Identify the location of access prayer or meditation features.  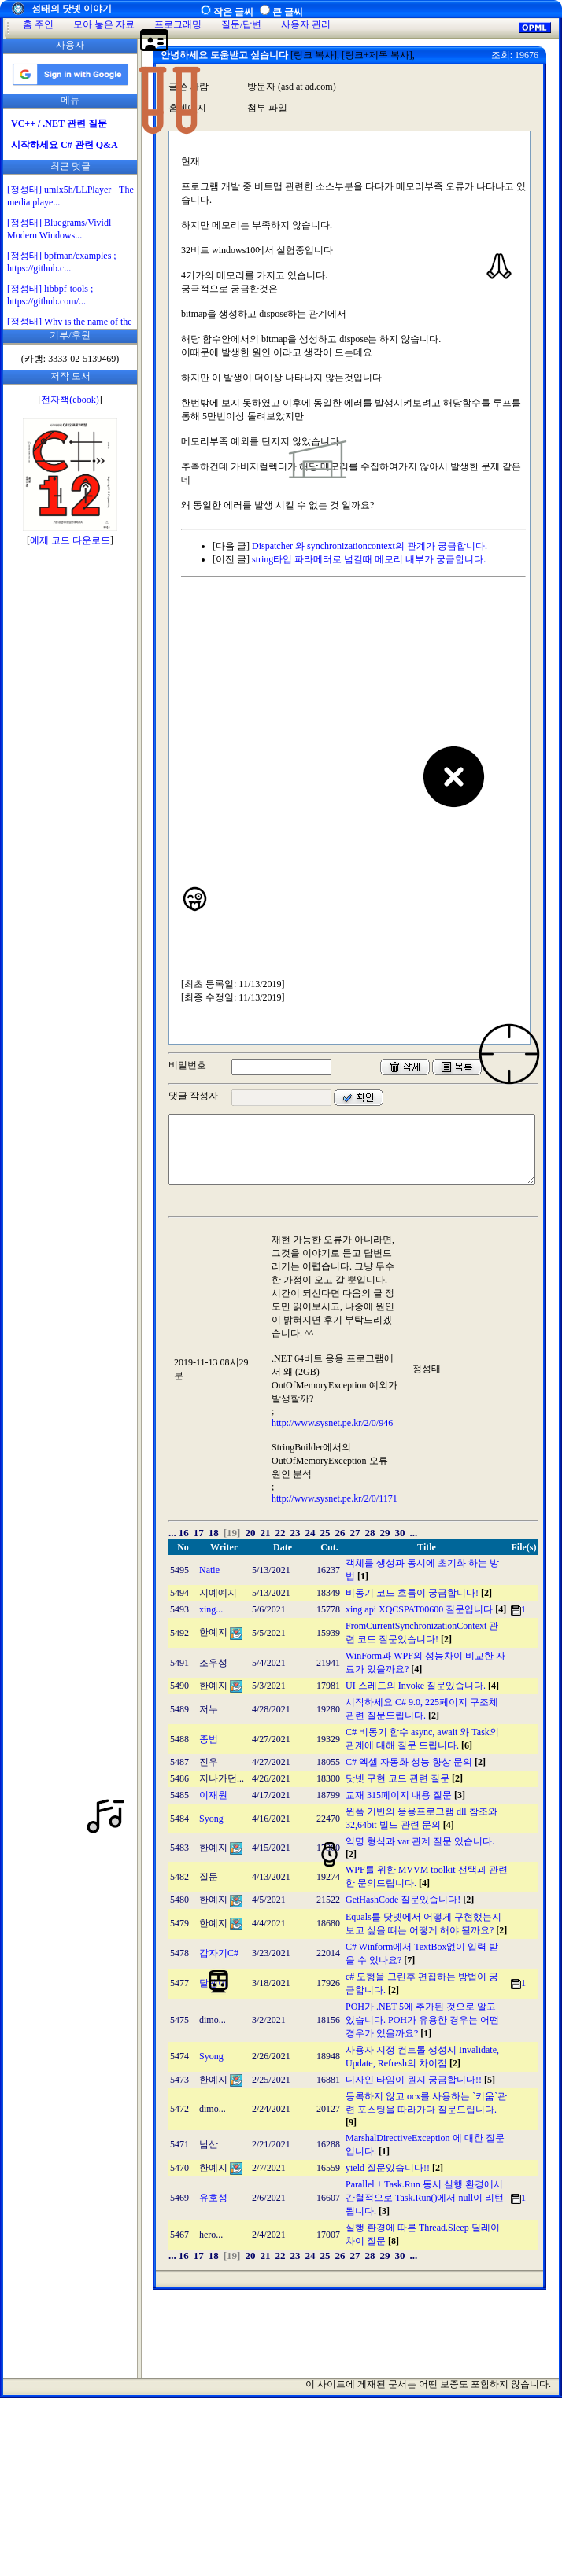
(499, 267).